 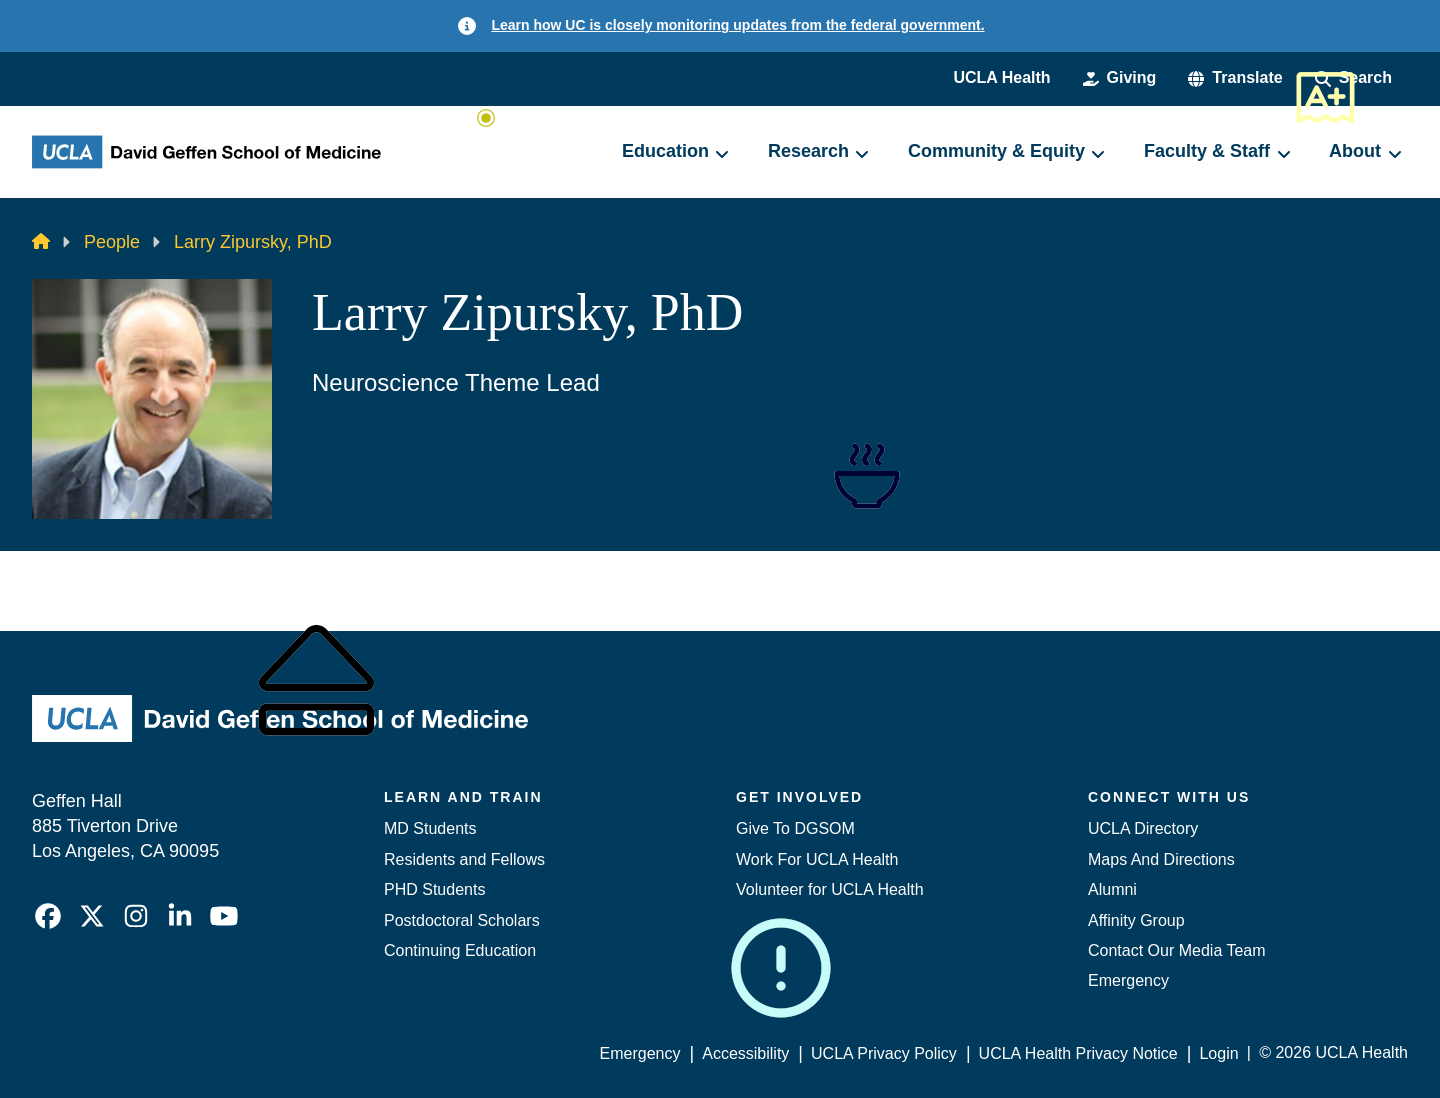 I want to click on indicates a warning or alert message, so click(x=781, y=968).